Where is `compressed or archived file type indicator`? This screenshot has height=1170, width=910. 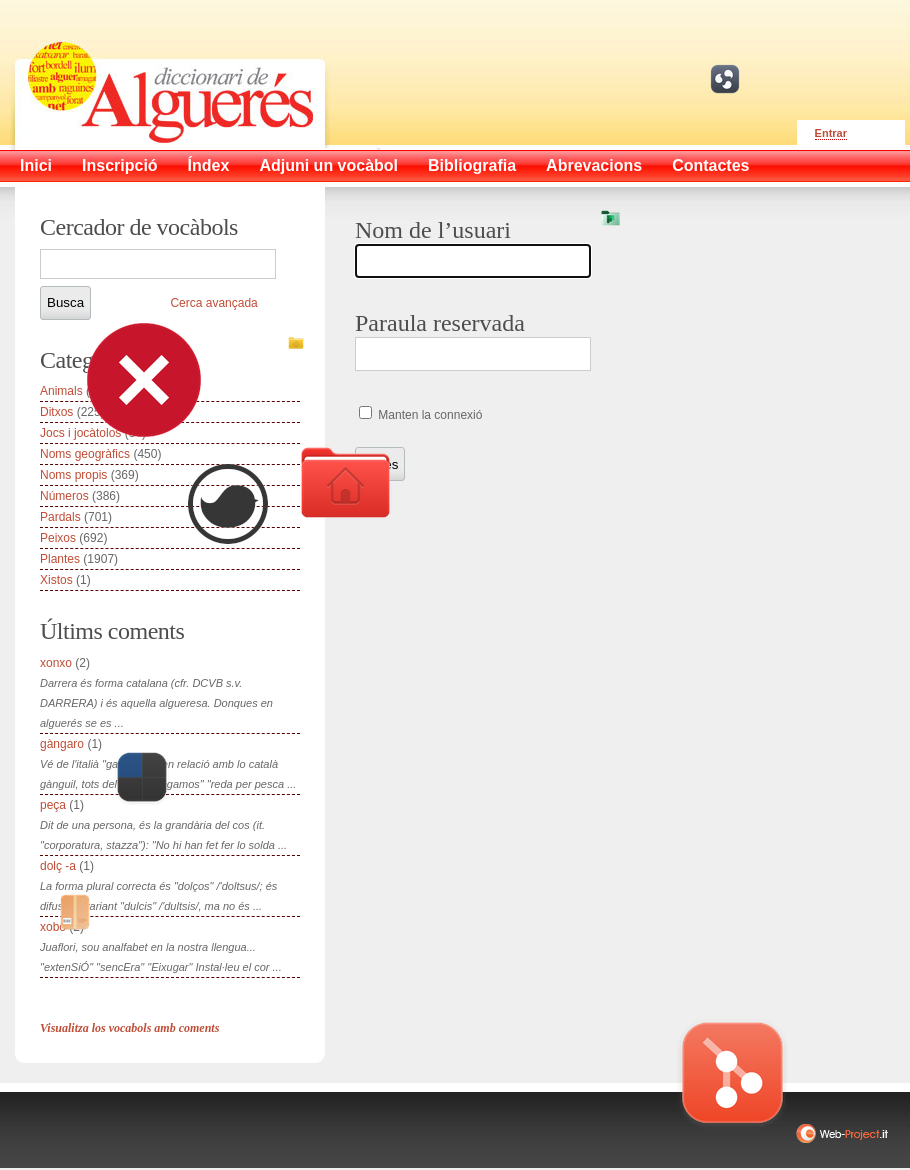
compressed or archived file type indicator is located at coordinates (75, 912).